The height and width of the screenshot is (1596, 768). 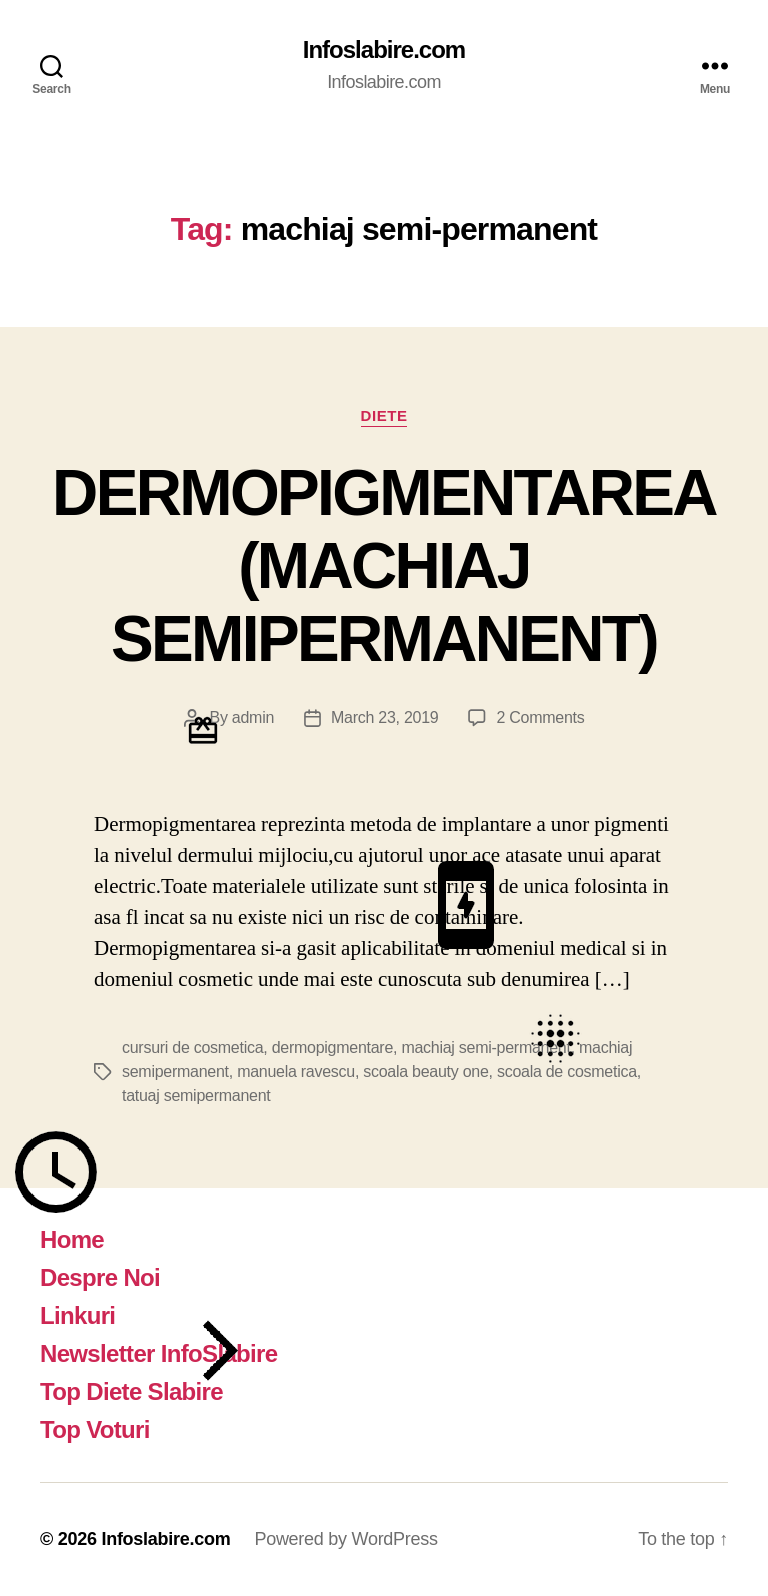 What do you see at coordinates (466, 905) in the screenshot?
I see `find nearby charging stations` at bounding box center [466, 905].